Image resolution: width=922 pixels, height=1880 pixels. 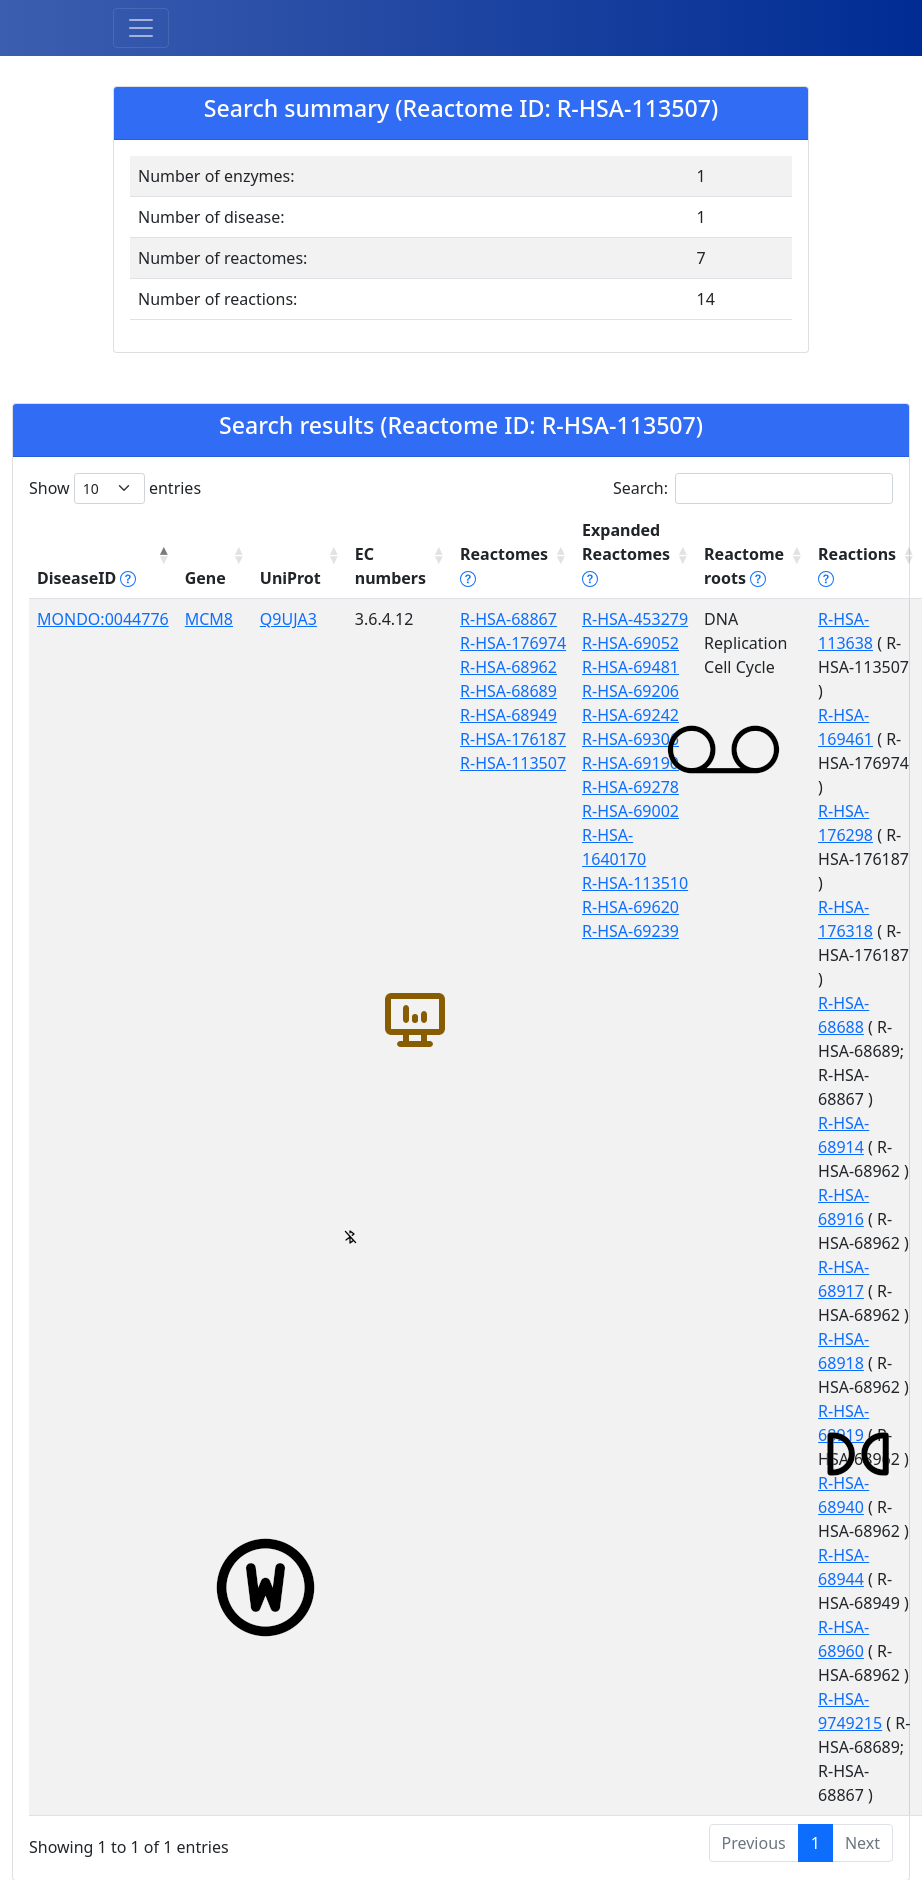 What do you see at coordinates (265, 1587) in the screenshot?
I see `access Wikipedia or wiki-related content` at bounding box center [265, 1587].